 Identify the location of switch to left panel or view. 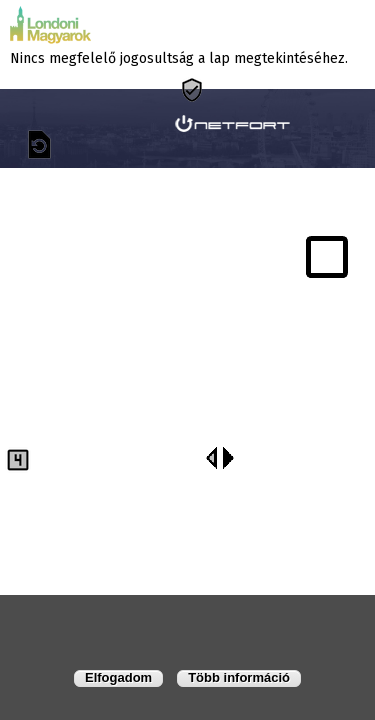
(220, 458).